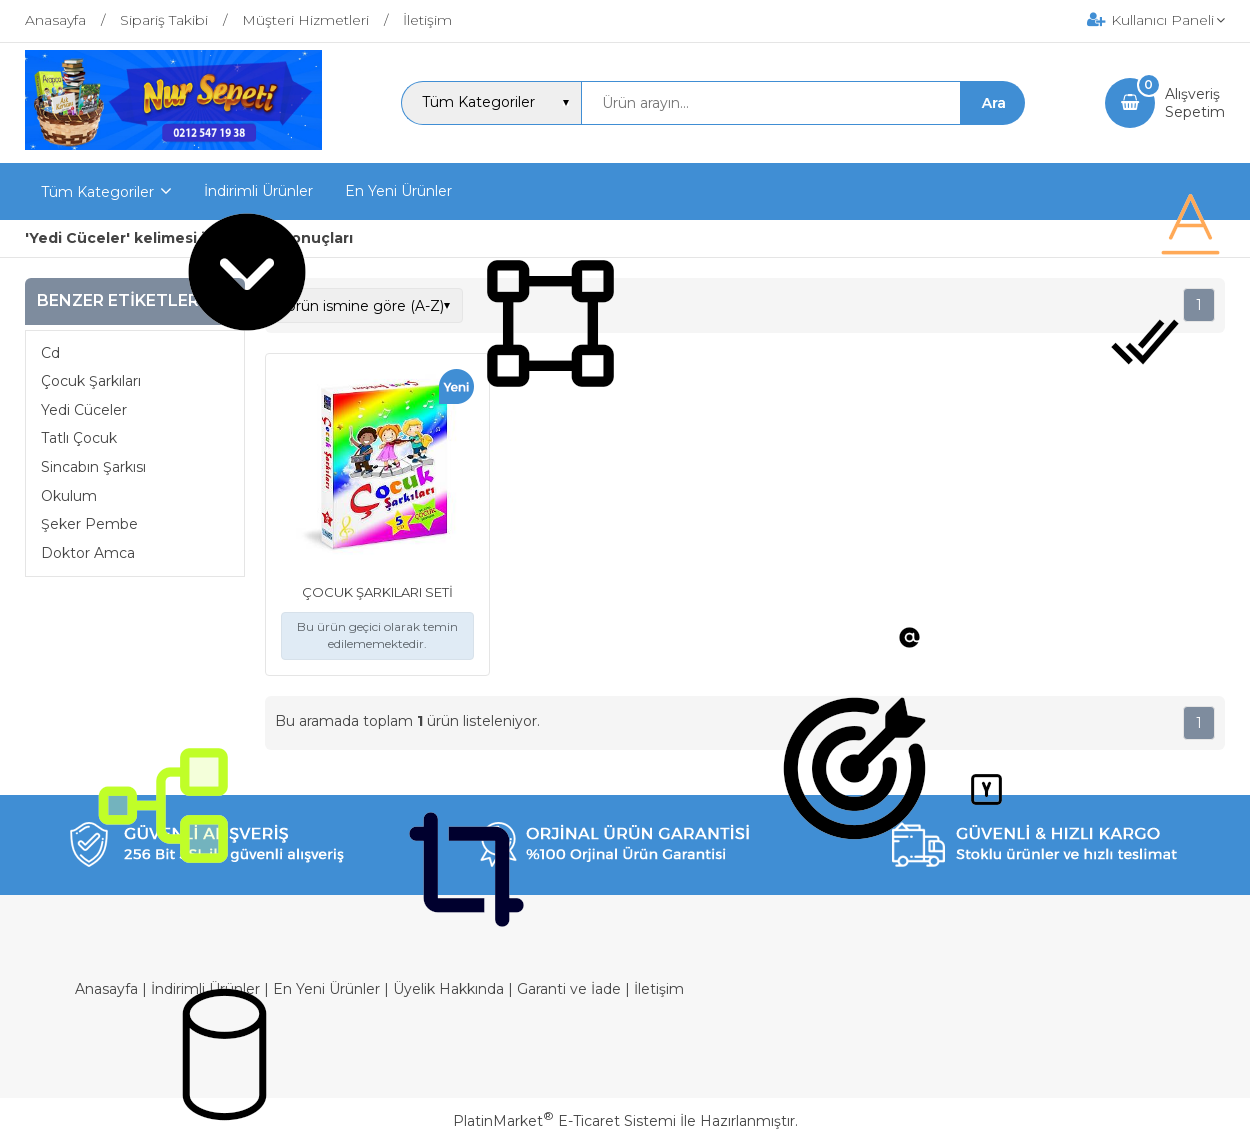  I want to click on indicates a keyboard key or shortcut for the letter Y, so click(986, 789).